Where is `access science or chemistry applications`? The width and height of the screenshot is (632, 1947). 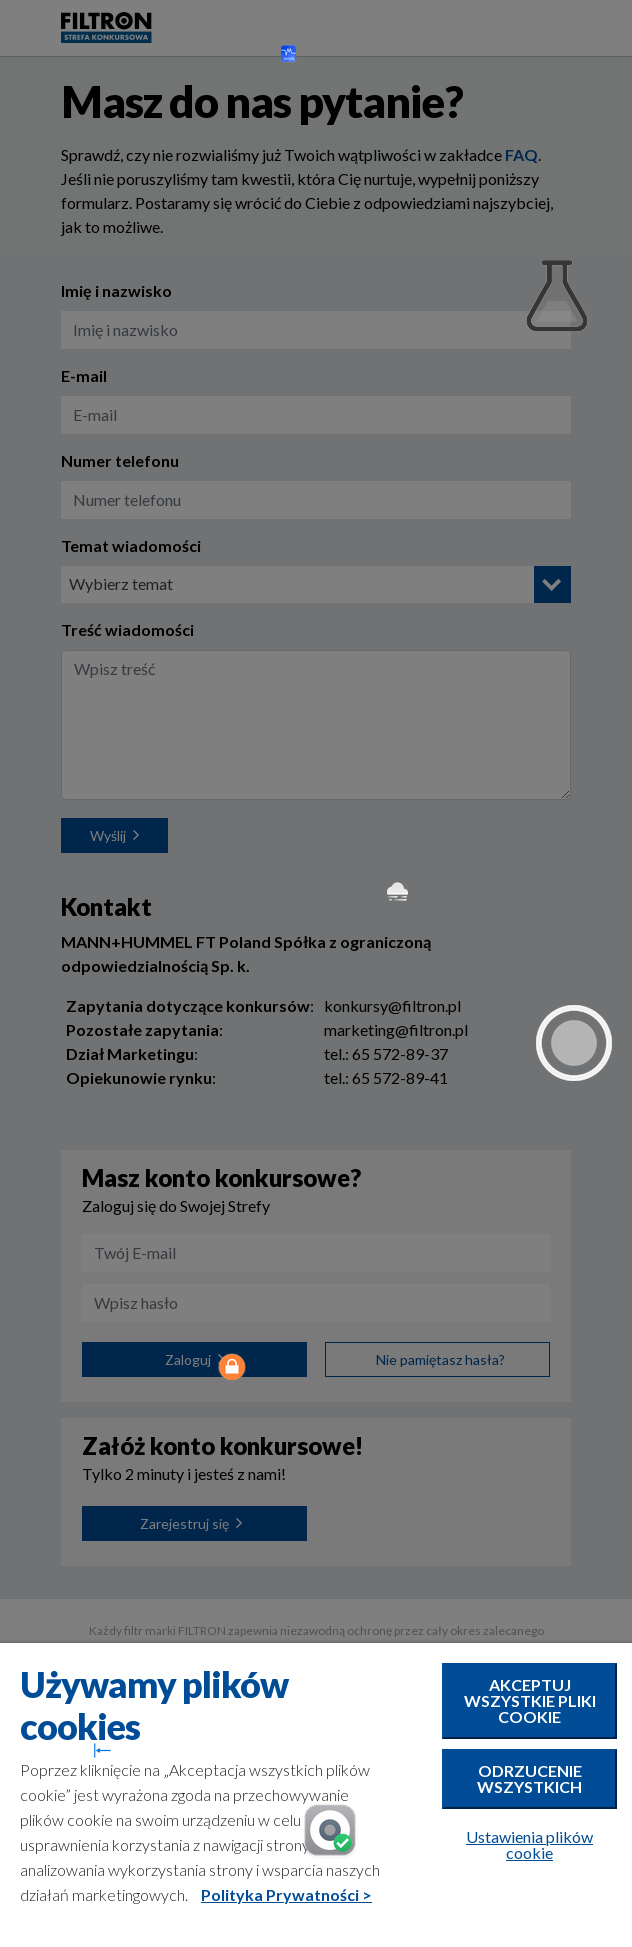
access science or chemistry applications is located at coordinates (557, 296).